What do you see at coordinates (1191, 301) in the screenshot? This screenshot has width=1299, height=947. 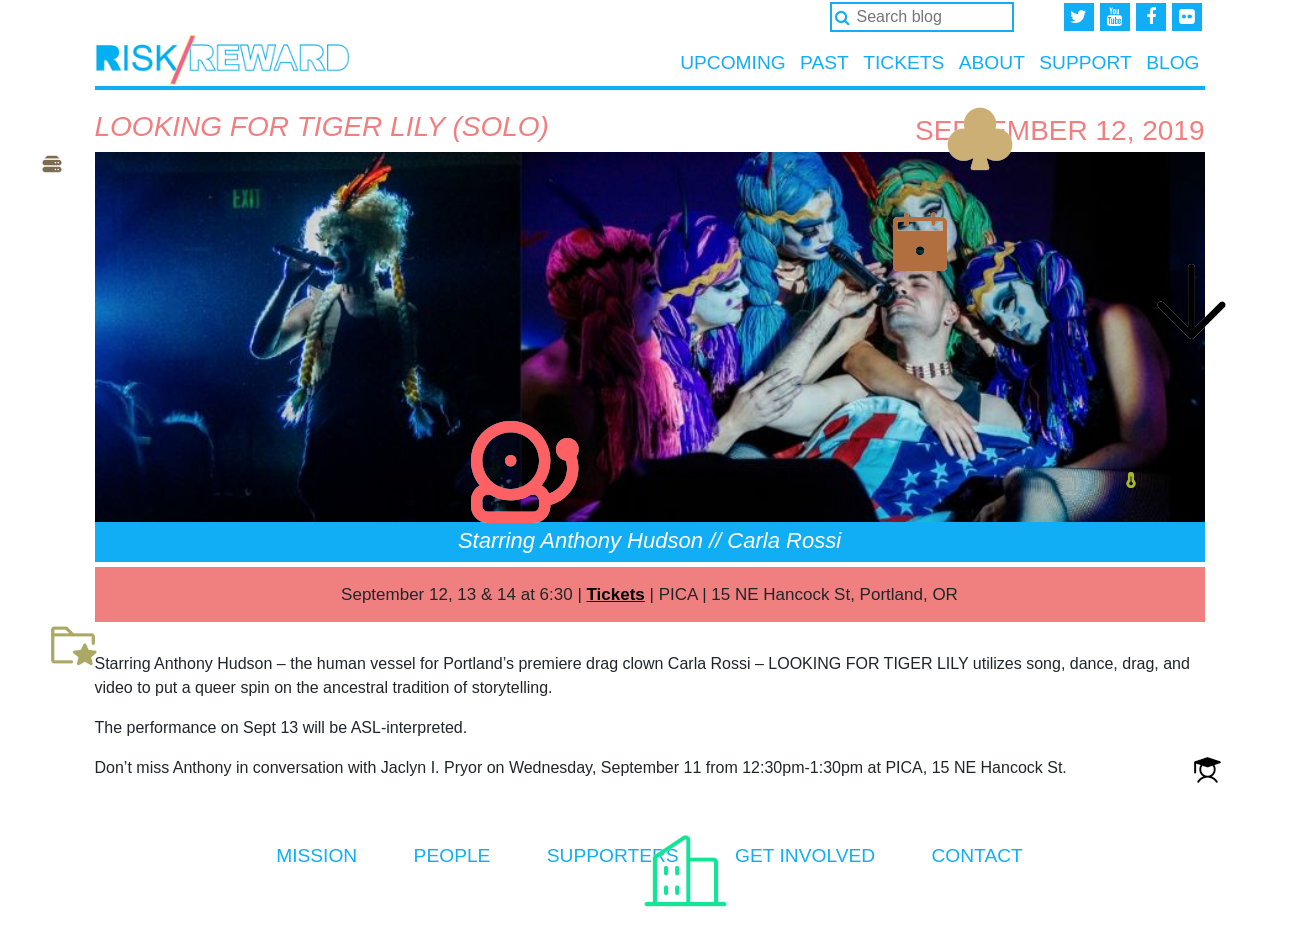 I see `scroll down or view more content` at bounding box center [1191, 301].